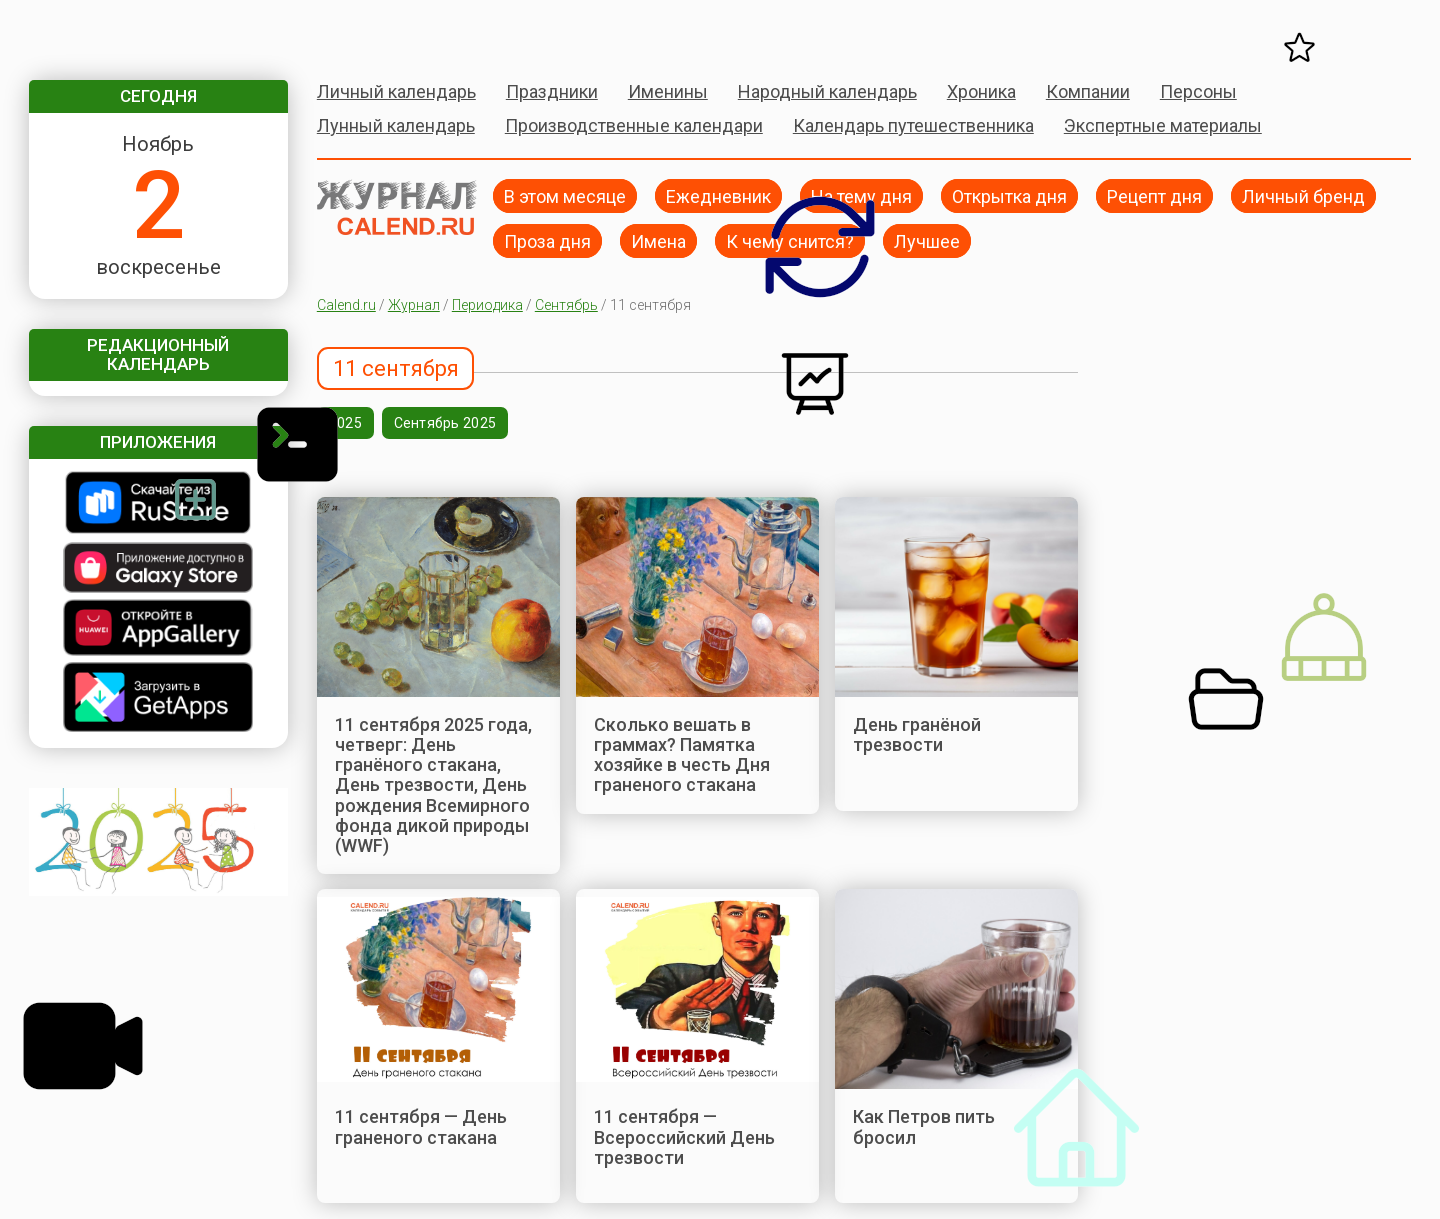  Describe the element at coordinates (1226, 699) in the screenshot. I see `view contents of an open folder` at that location.